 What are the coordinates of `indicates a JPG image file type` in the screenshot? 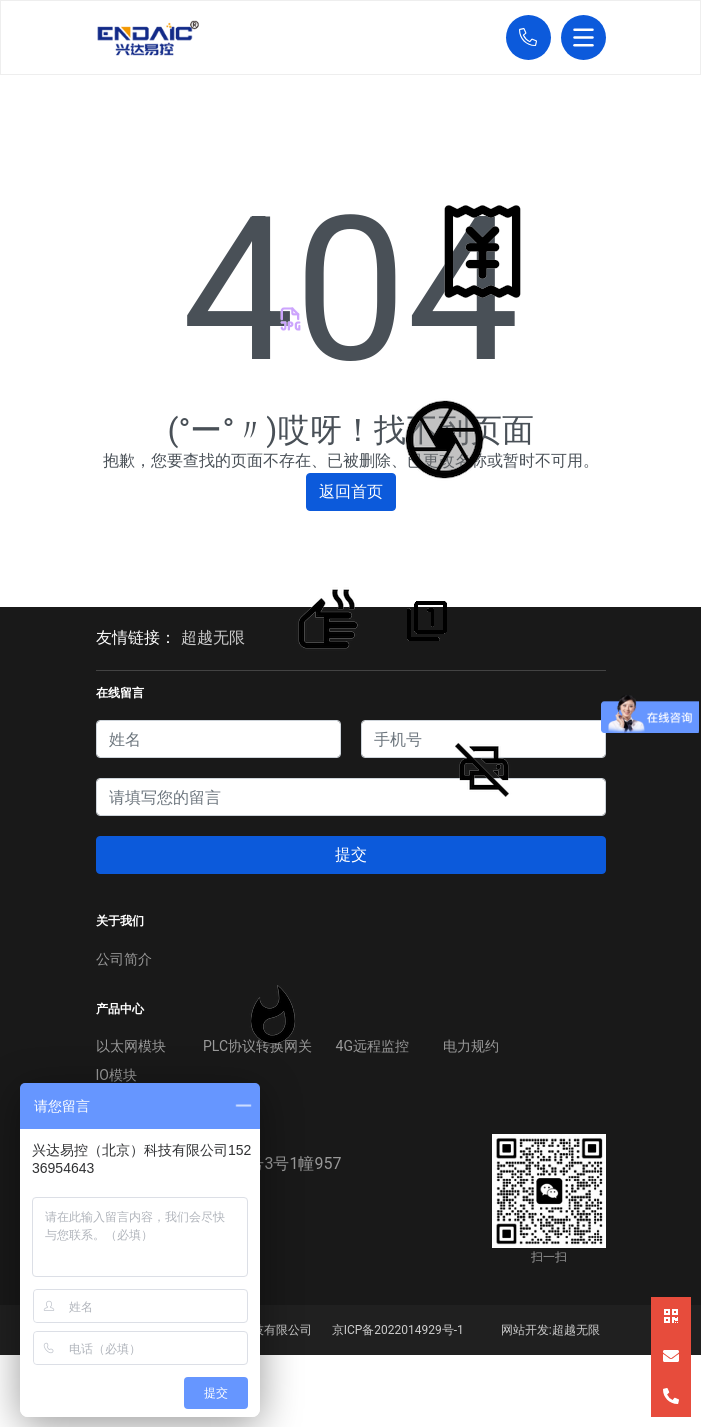 It's located at (290, 319).